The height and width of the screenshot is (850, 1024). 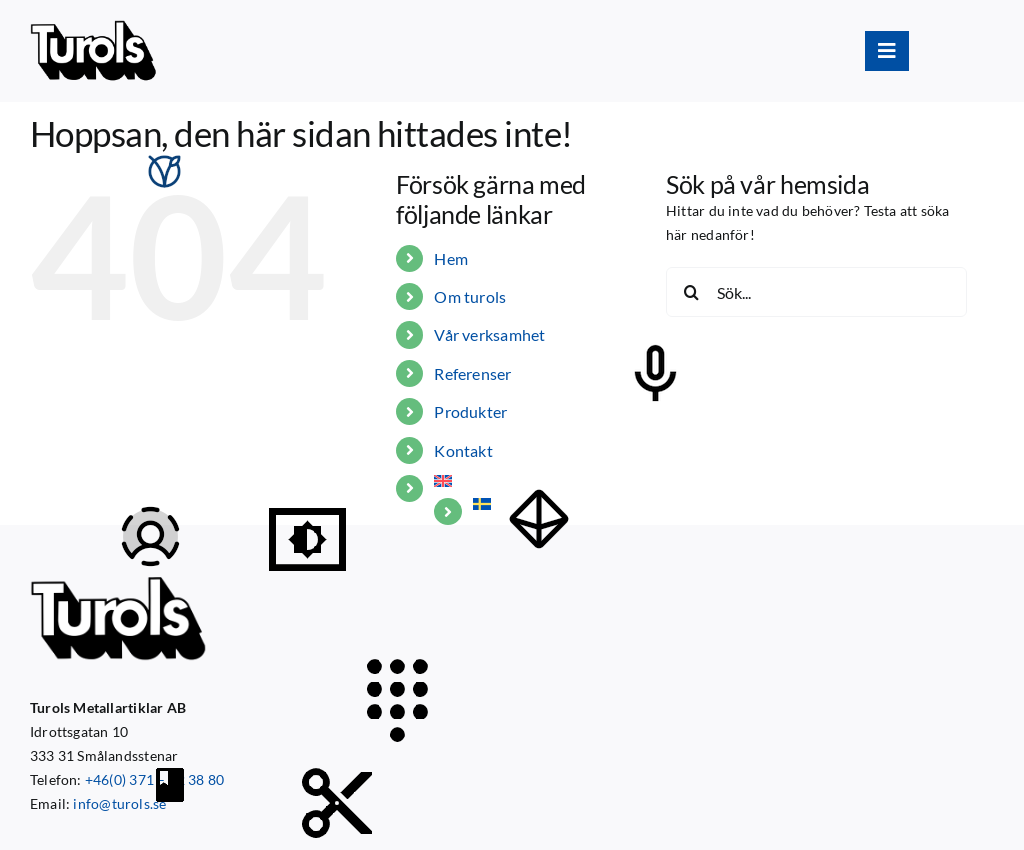 I want to click on tap to start voice input, so click(x=655, y=374).